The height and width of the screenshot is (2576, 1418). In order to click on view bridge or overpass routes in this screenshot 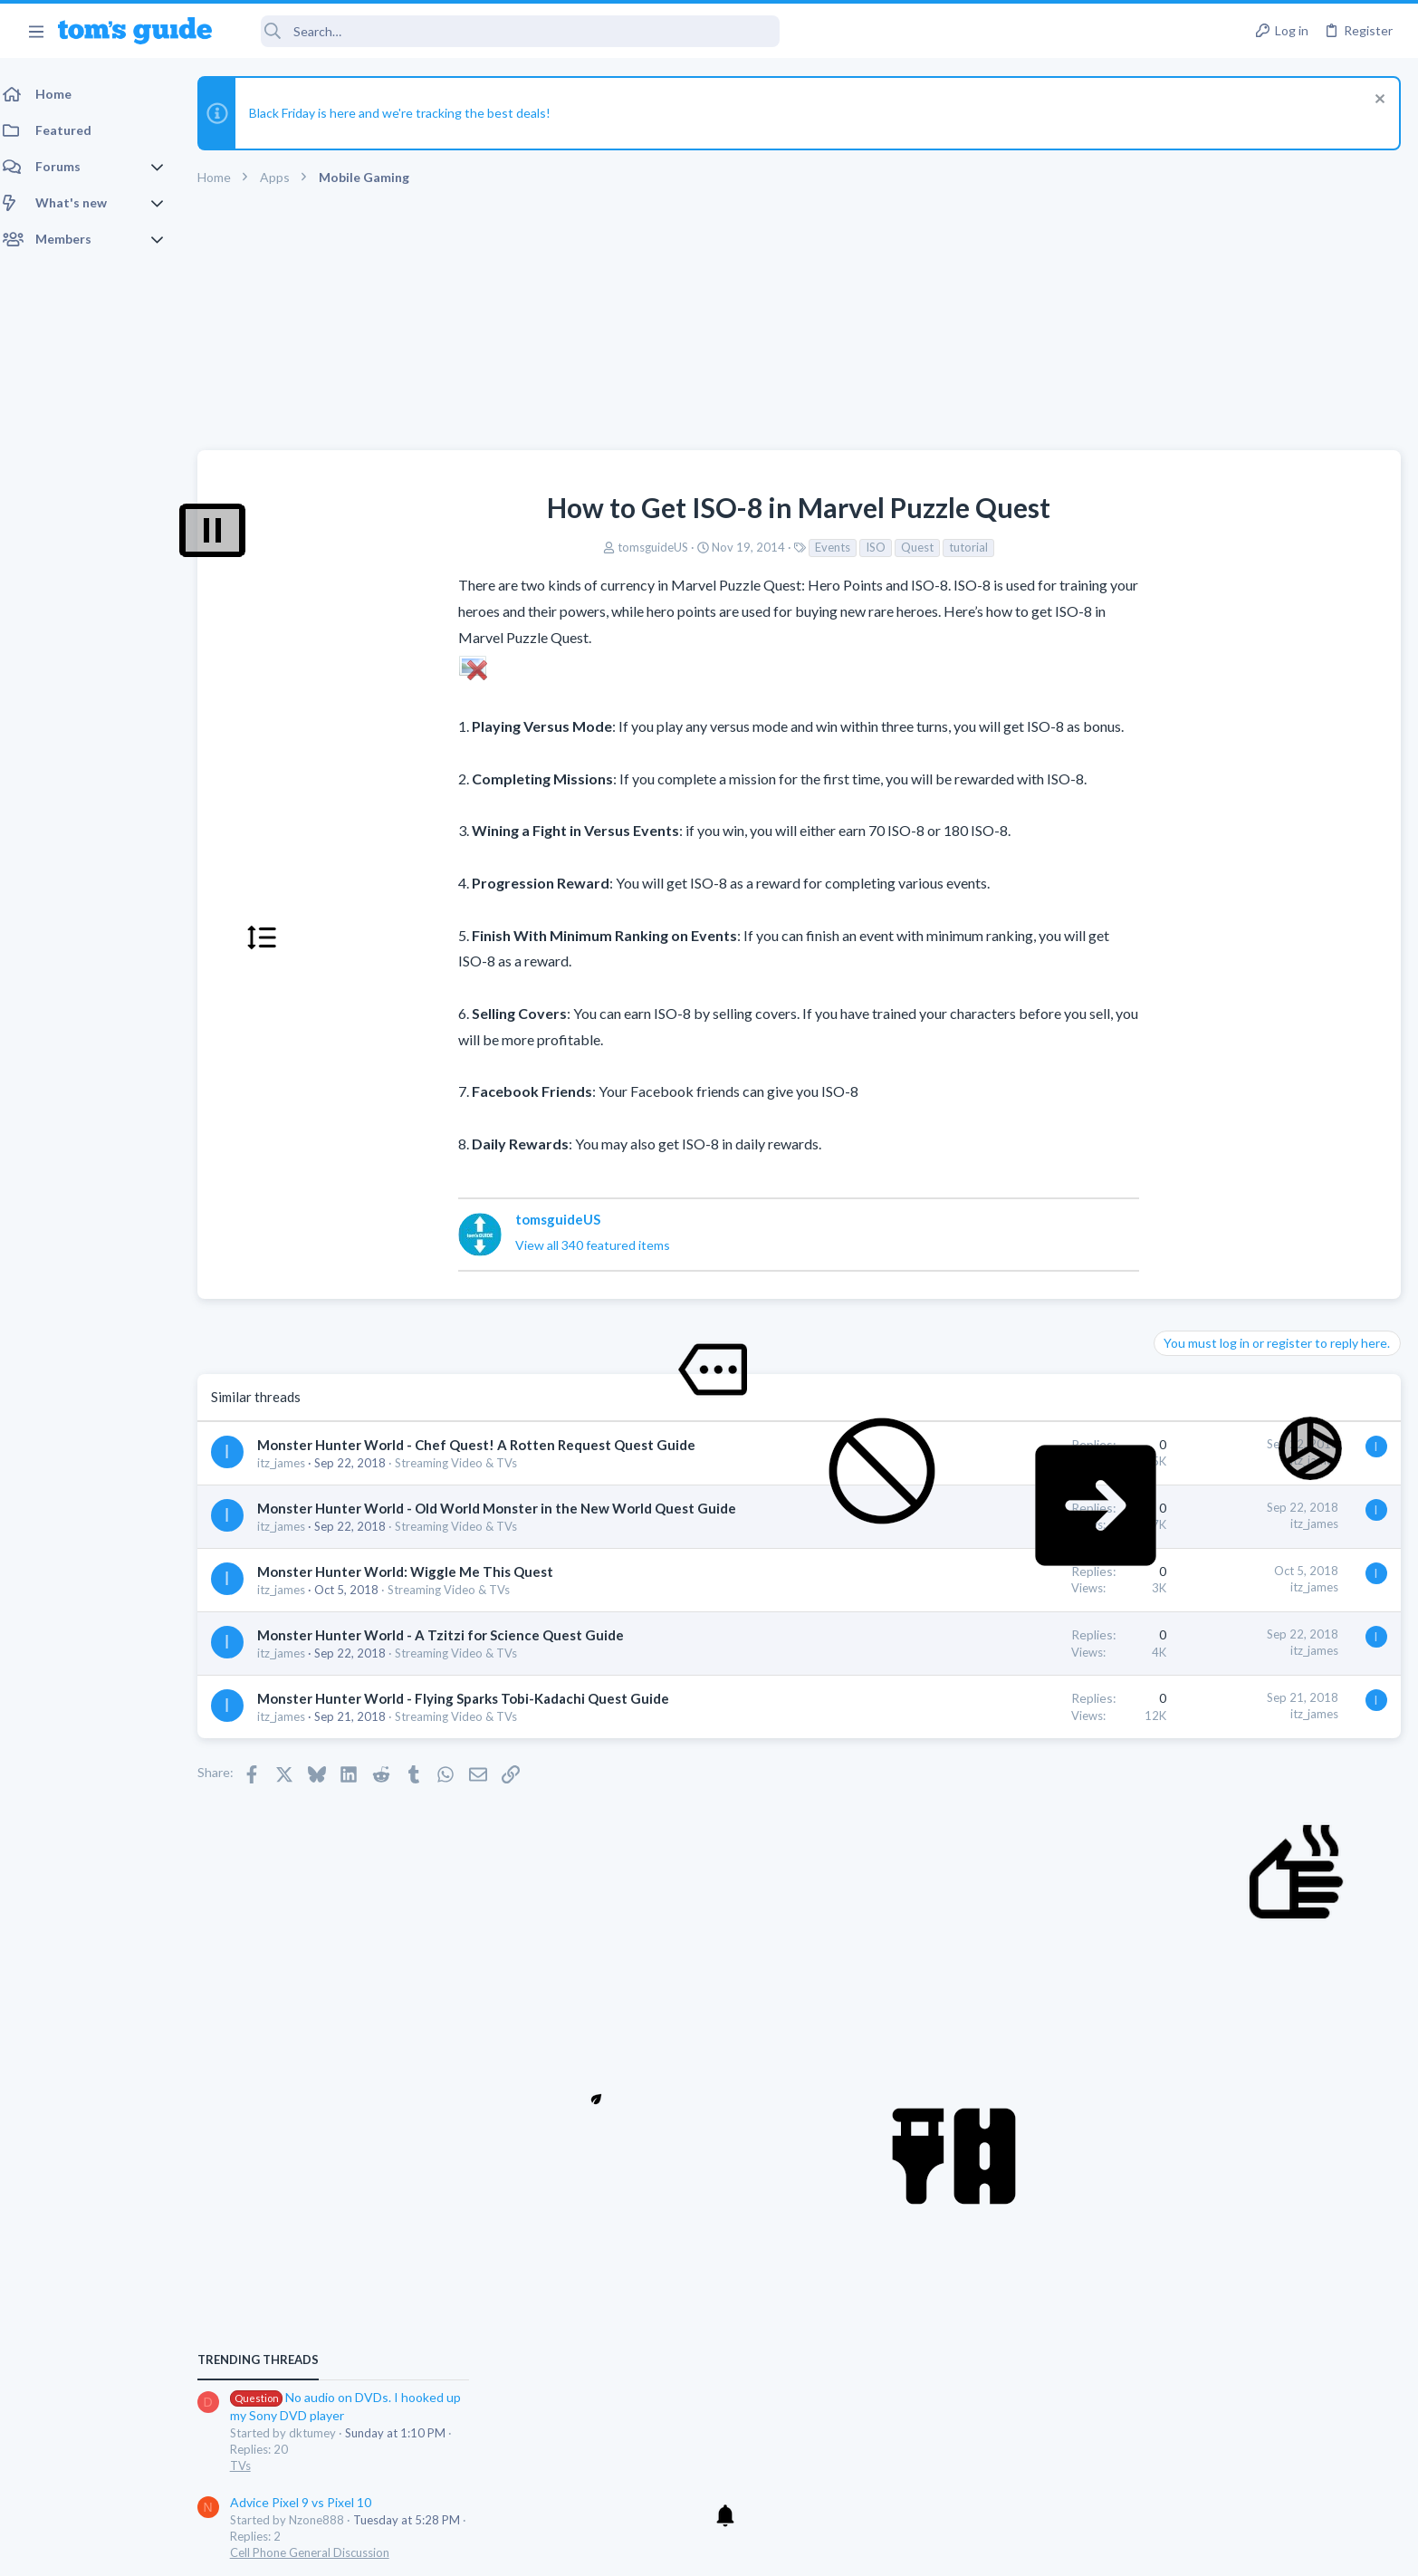, I will do `click(953, 2156)`.